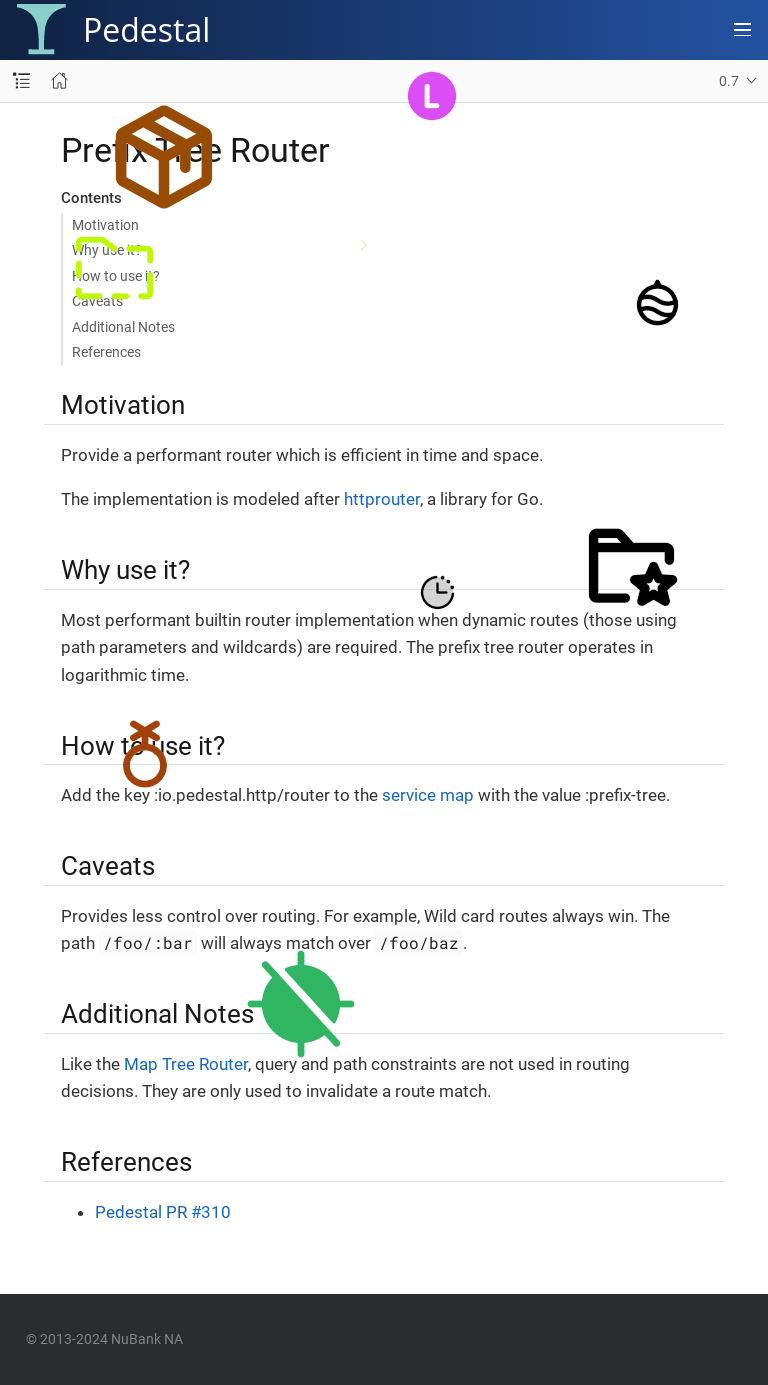 Image resolution: width=768 pixels, height=1385 pixels. I want to click on holiday or seasonal decoration indicator, so click(657, 302).